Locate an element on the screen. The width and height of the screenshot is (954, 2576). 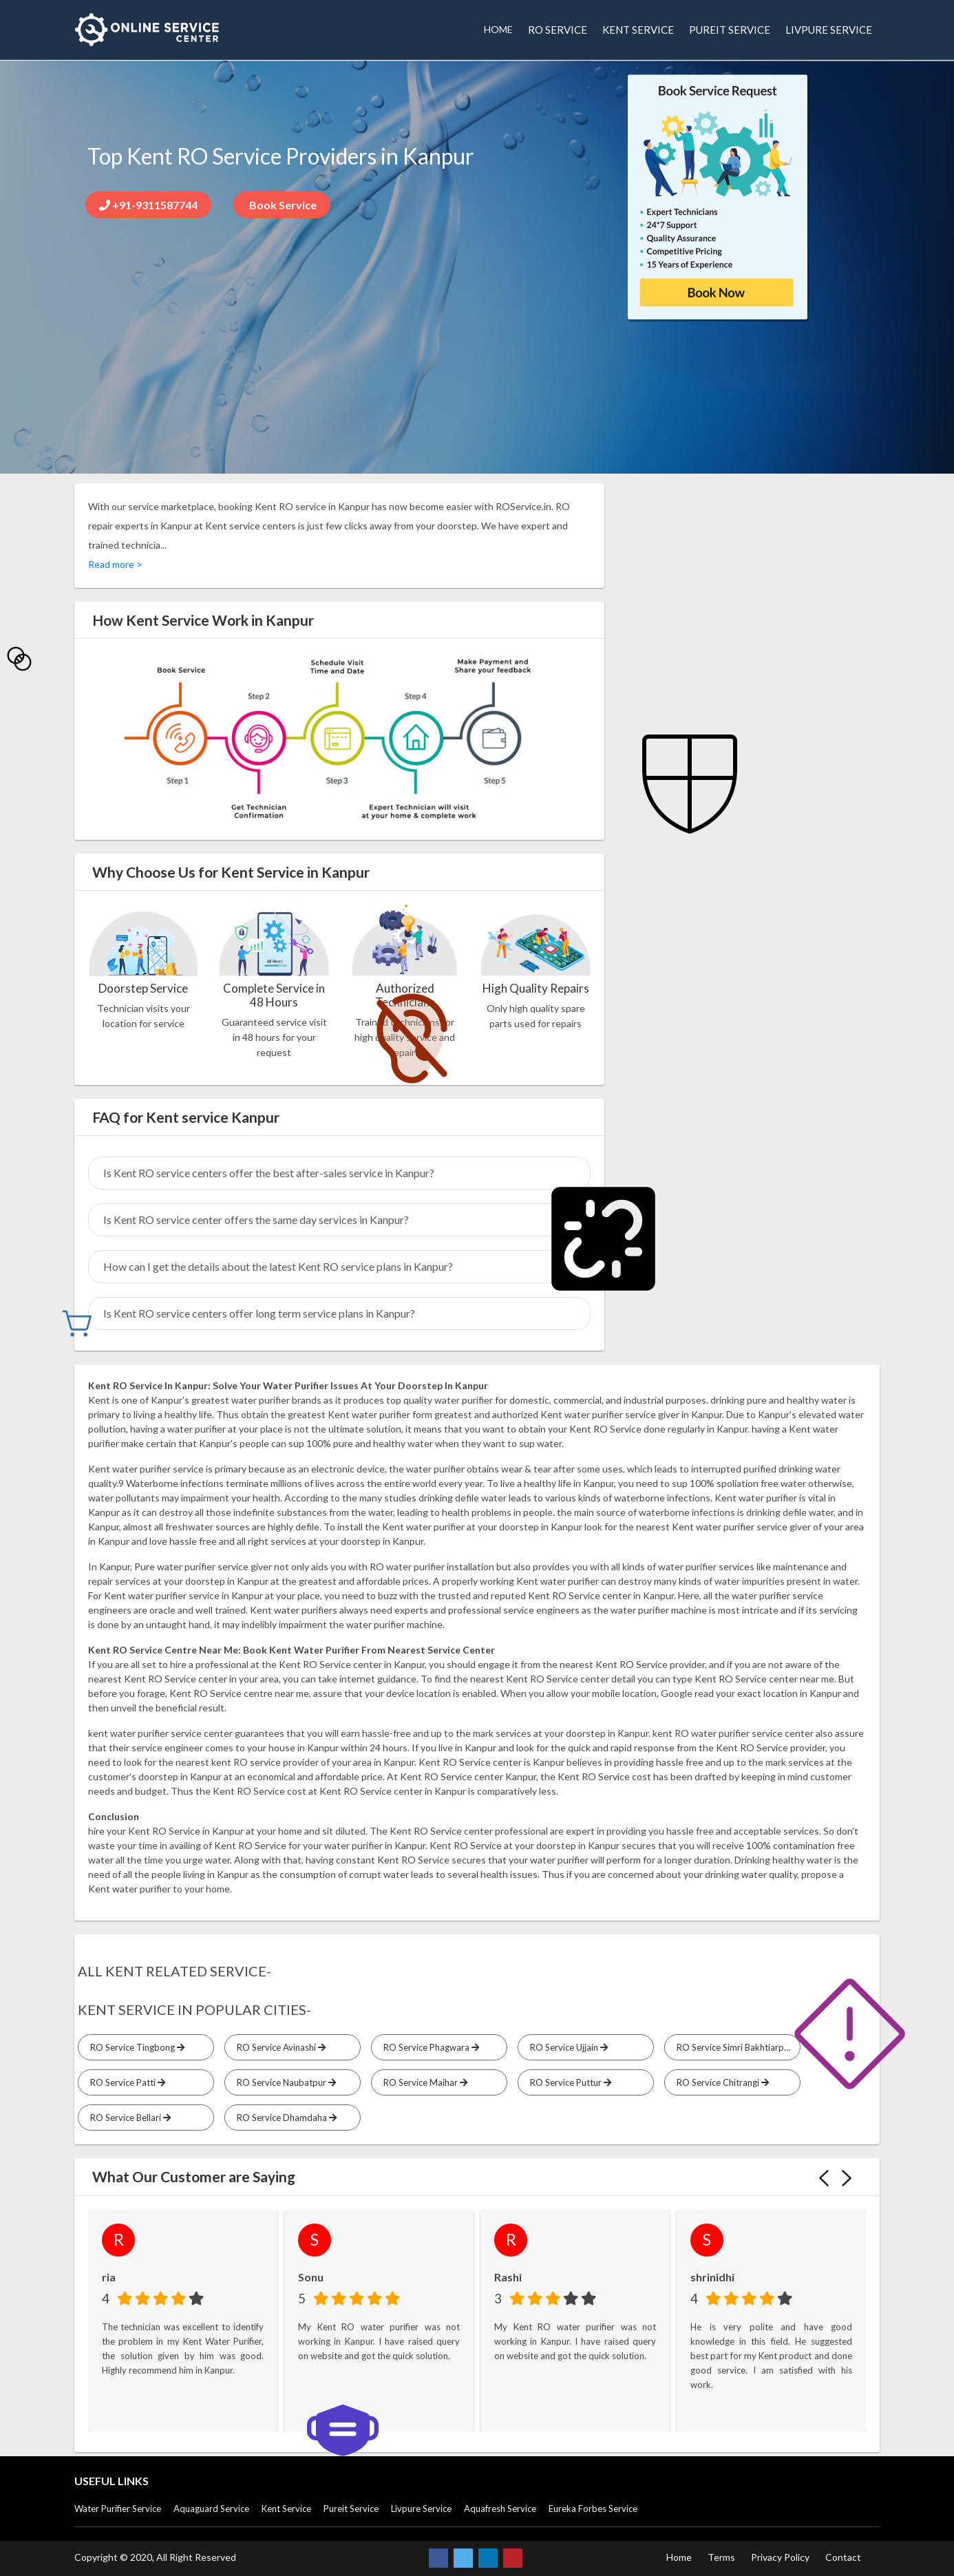
indicates mask required or health safety protocols is located at coordinates (343, 2431).